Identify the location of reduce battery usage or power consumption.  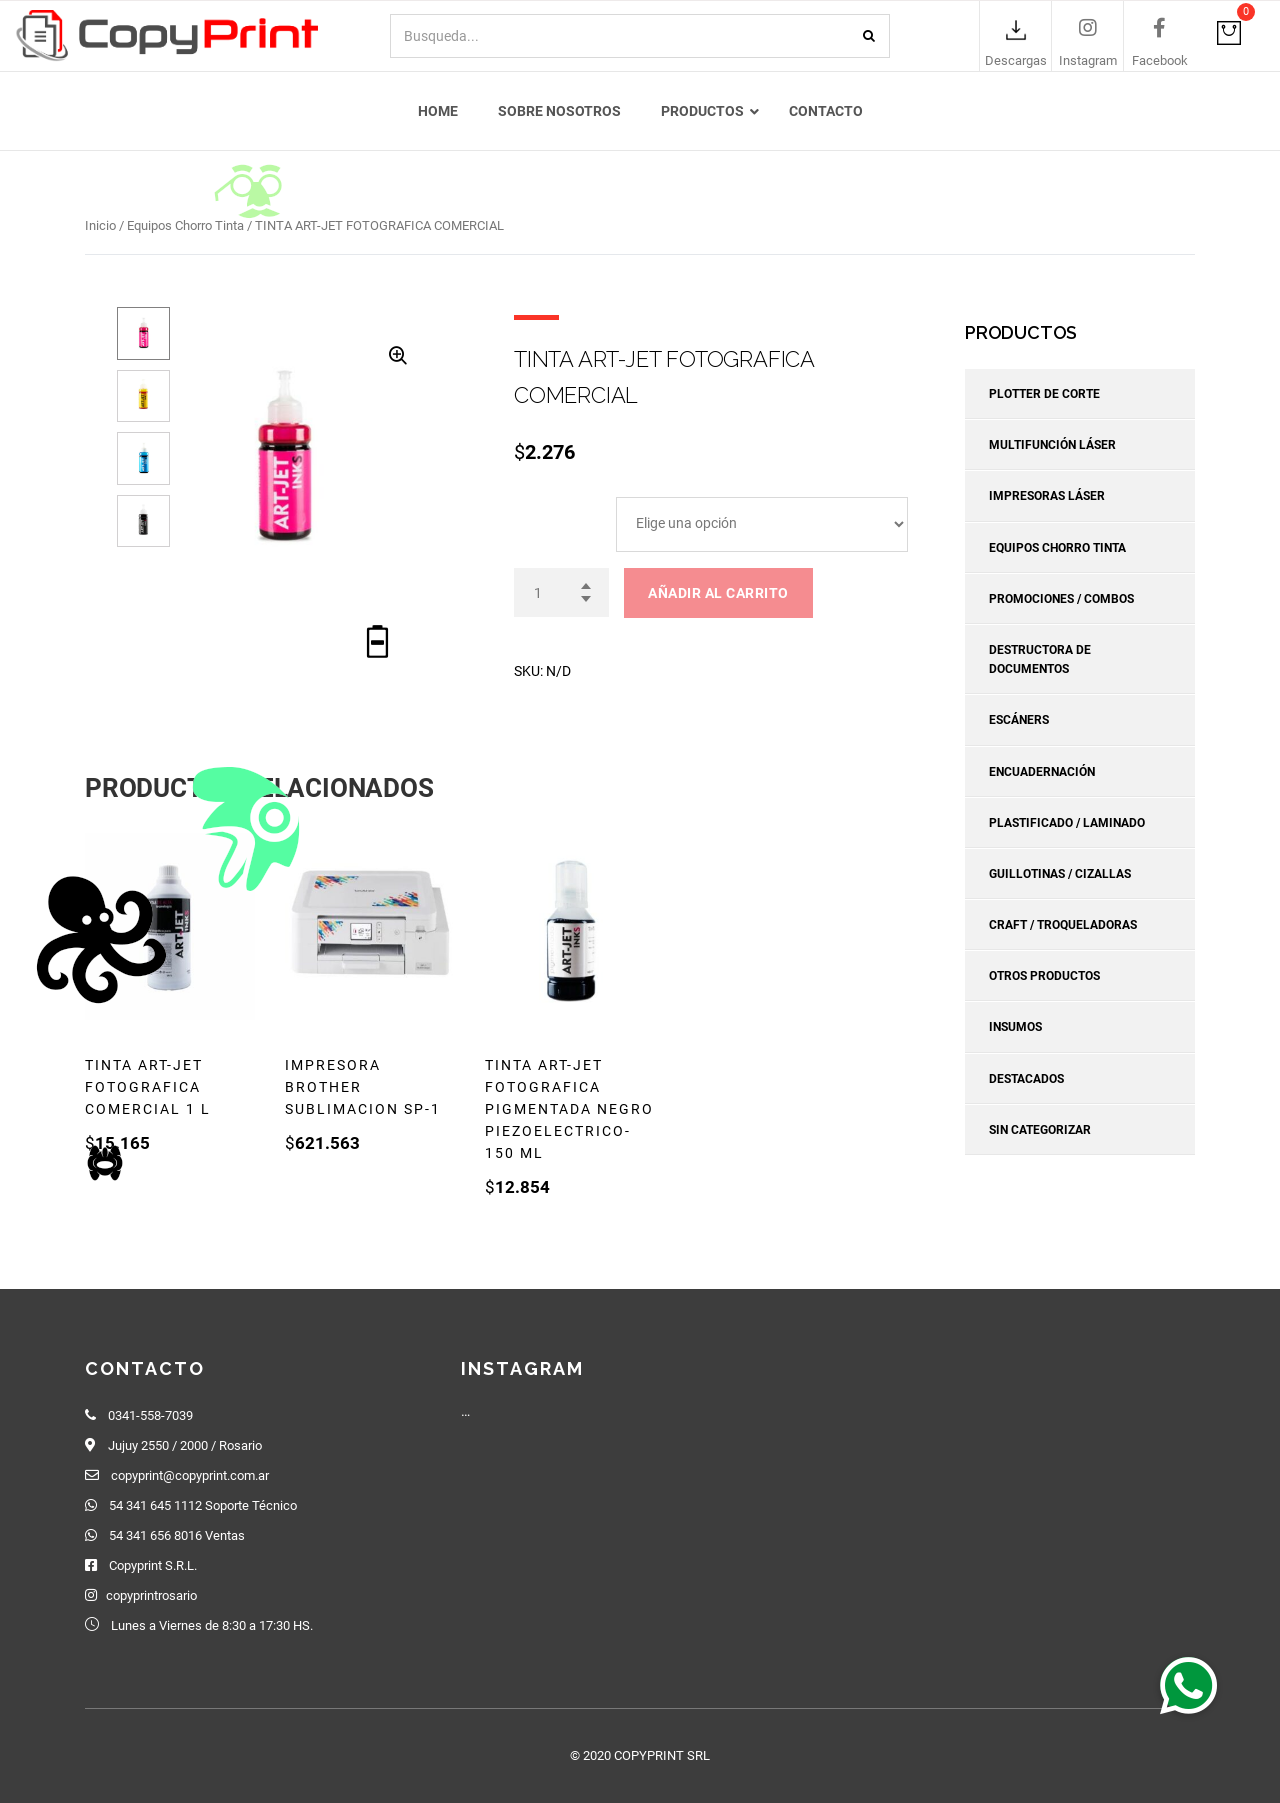
(377, 641).